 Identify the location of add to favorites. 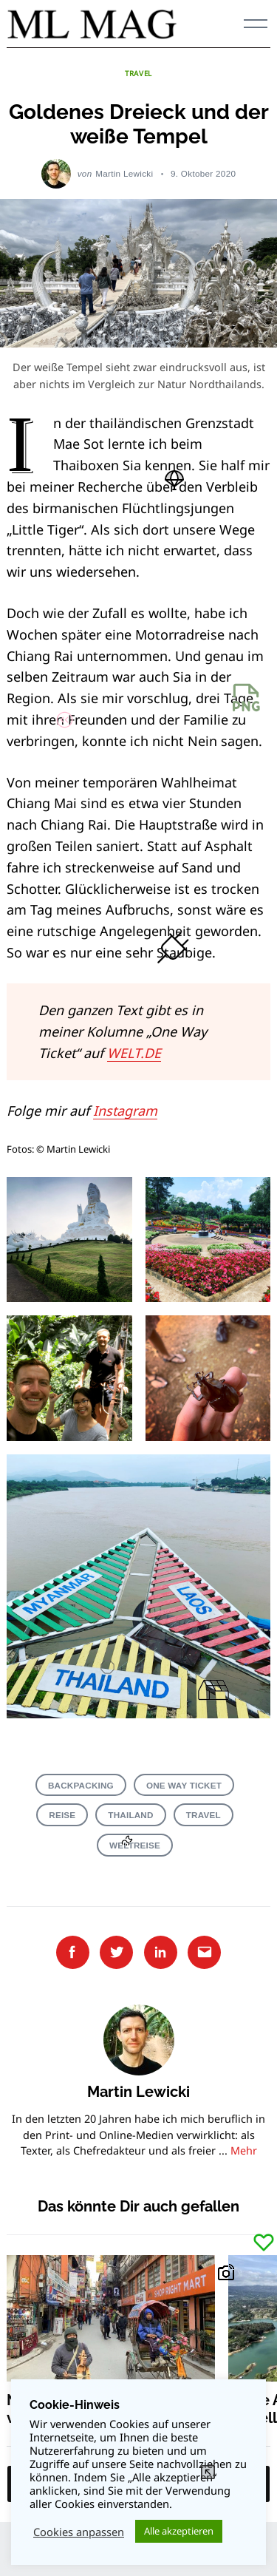
(264, 2242).